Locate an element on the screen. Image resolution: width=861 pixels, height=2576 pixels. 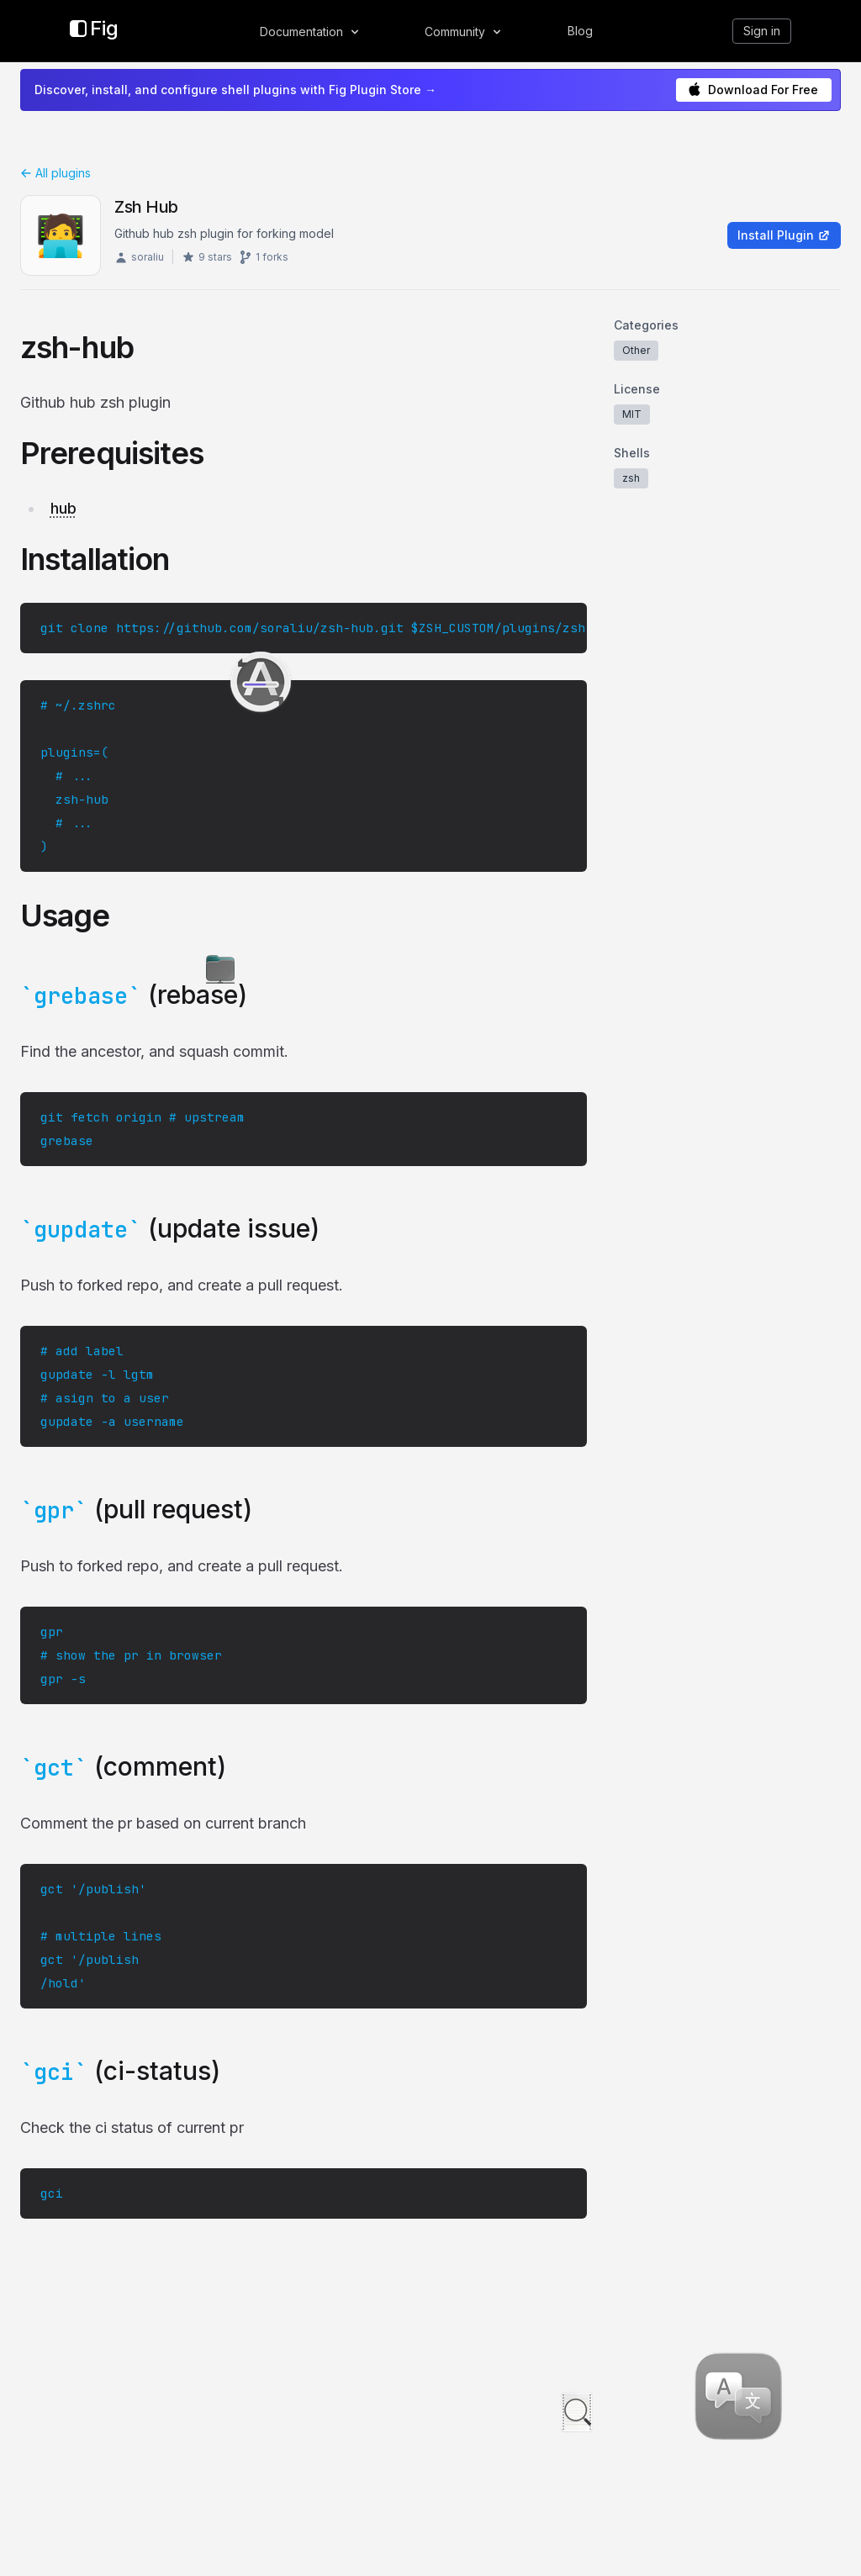
open software updater to check for system updates is located at coordinates (261, 682).